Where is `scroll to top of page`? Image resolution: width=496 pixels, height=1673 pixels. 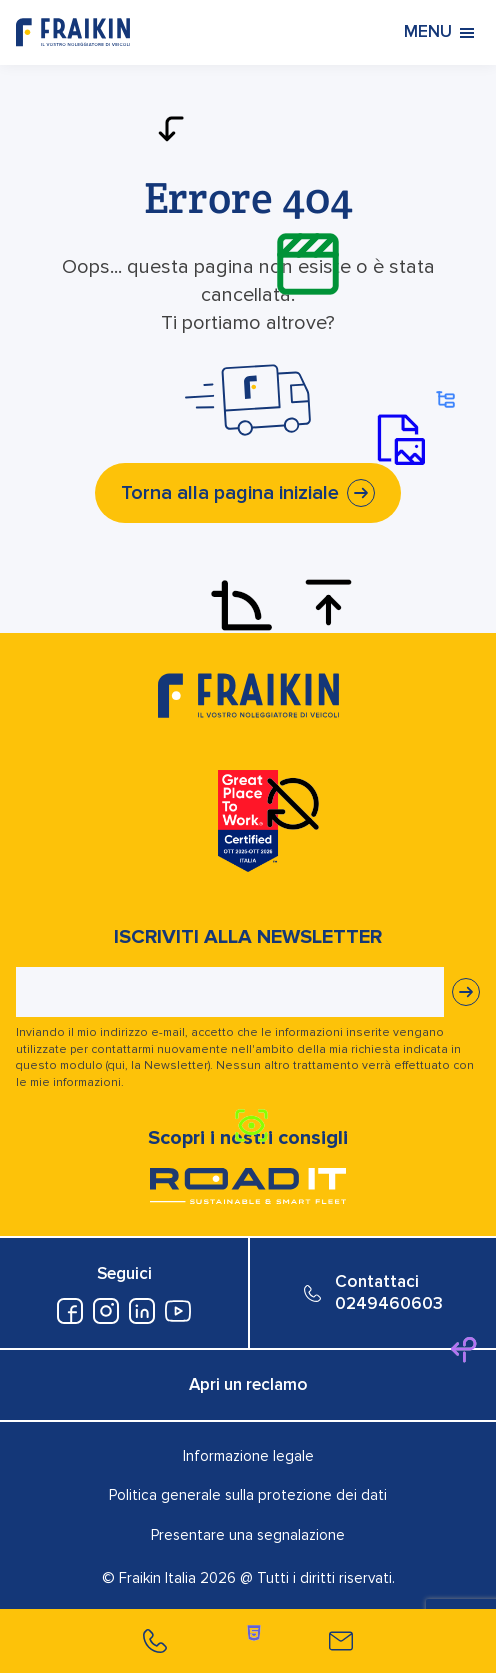 scroll to top of page is located at coordinates (328, 602).